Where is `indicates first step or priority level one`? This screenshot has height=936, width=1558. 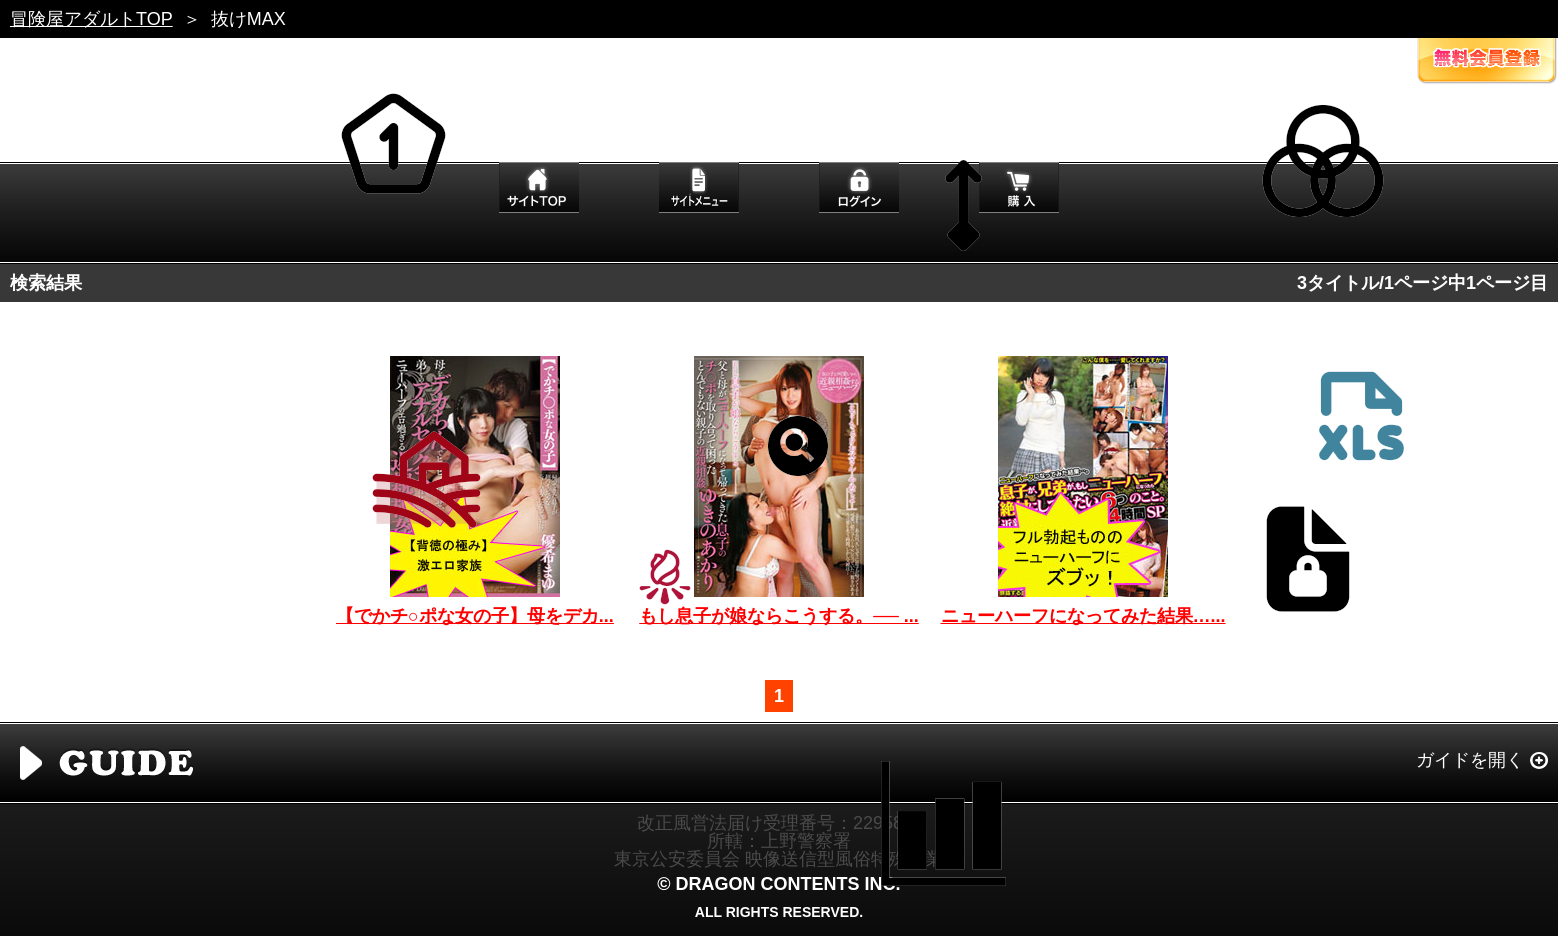
indicates first step or priority level one is located at coordinates (393, 146).